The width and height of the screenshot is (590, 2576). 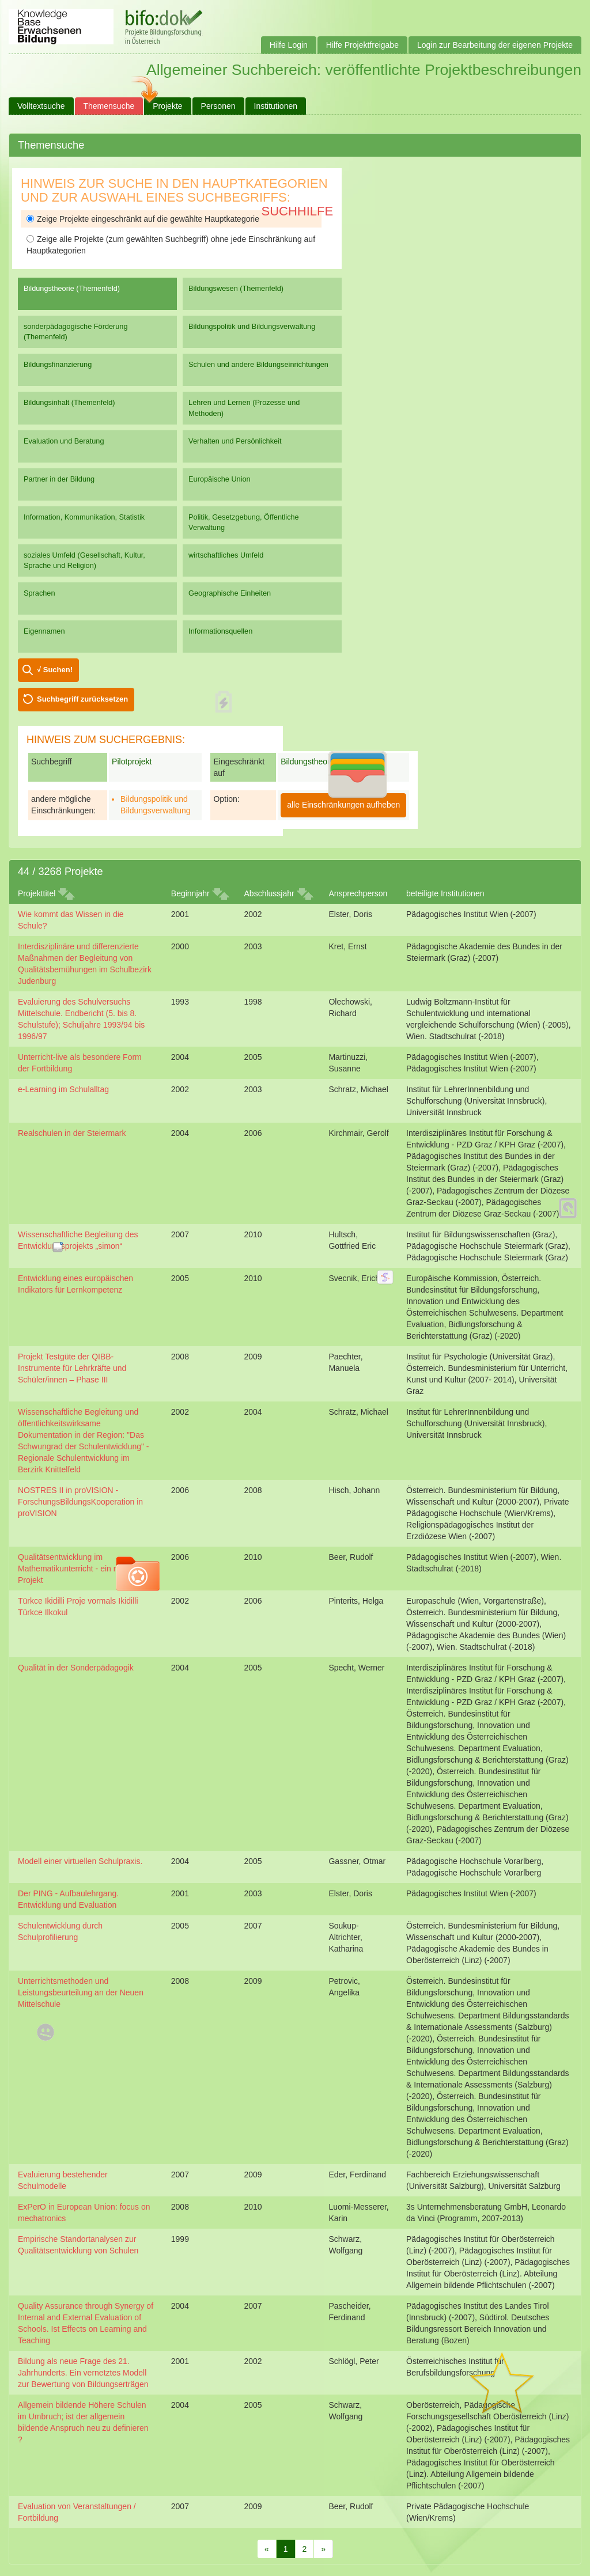 I want to click on open corona sdk project folder, so click(x=138, y=1575).